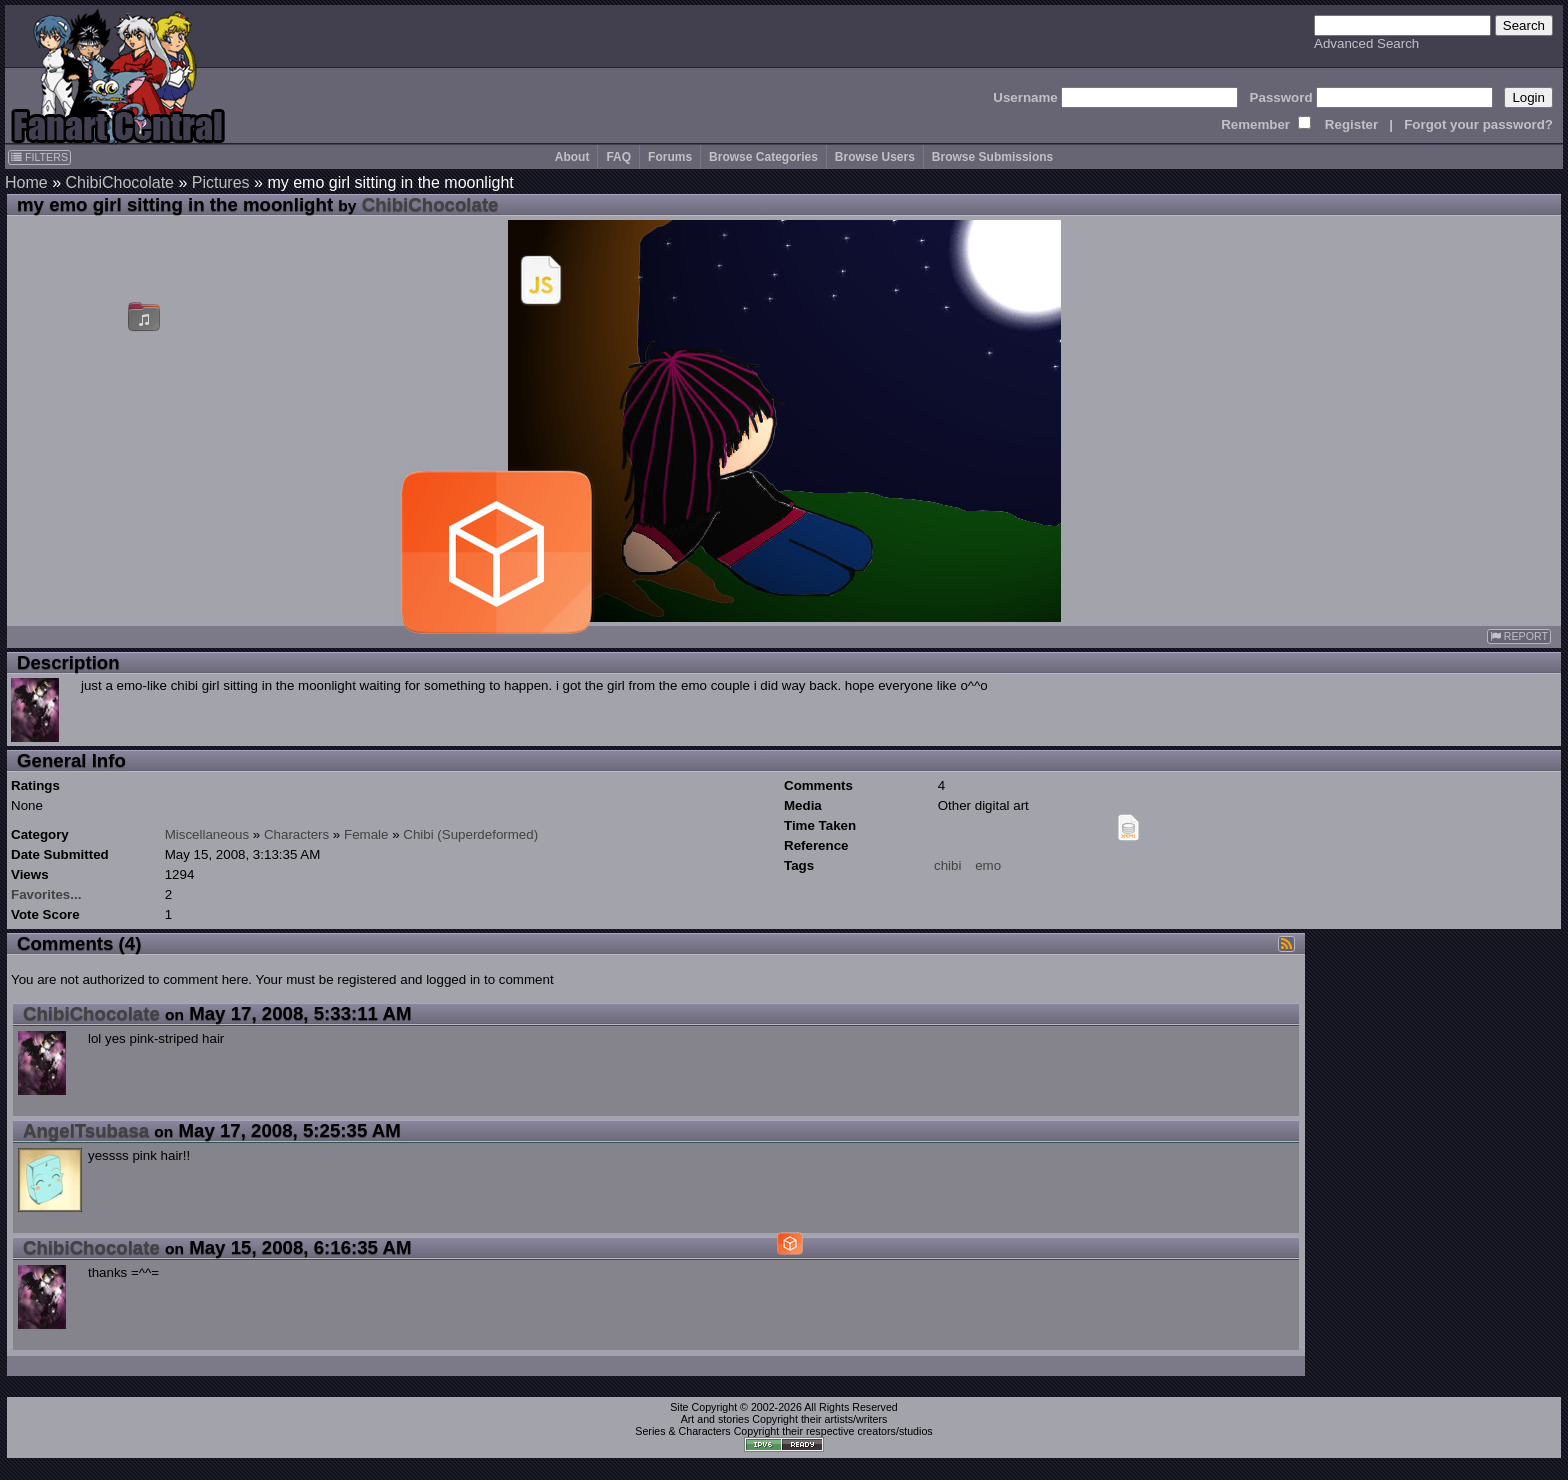  What do you see at coordinates (790, 1243) in the screenshot?
I see `3D model file in STL binary format` at bounding box center [790, 1243].